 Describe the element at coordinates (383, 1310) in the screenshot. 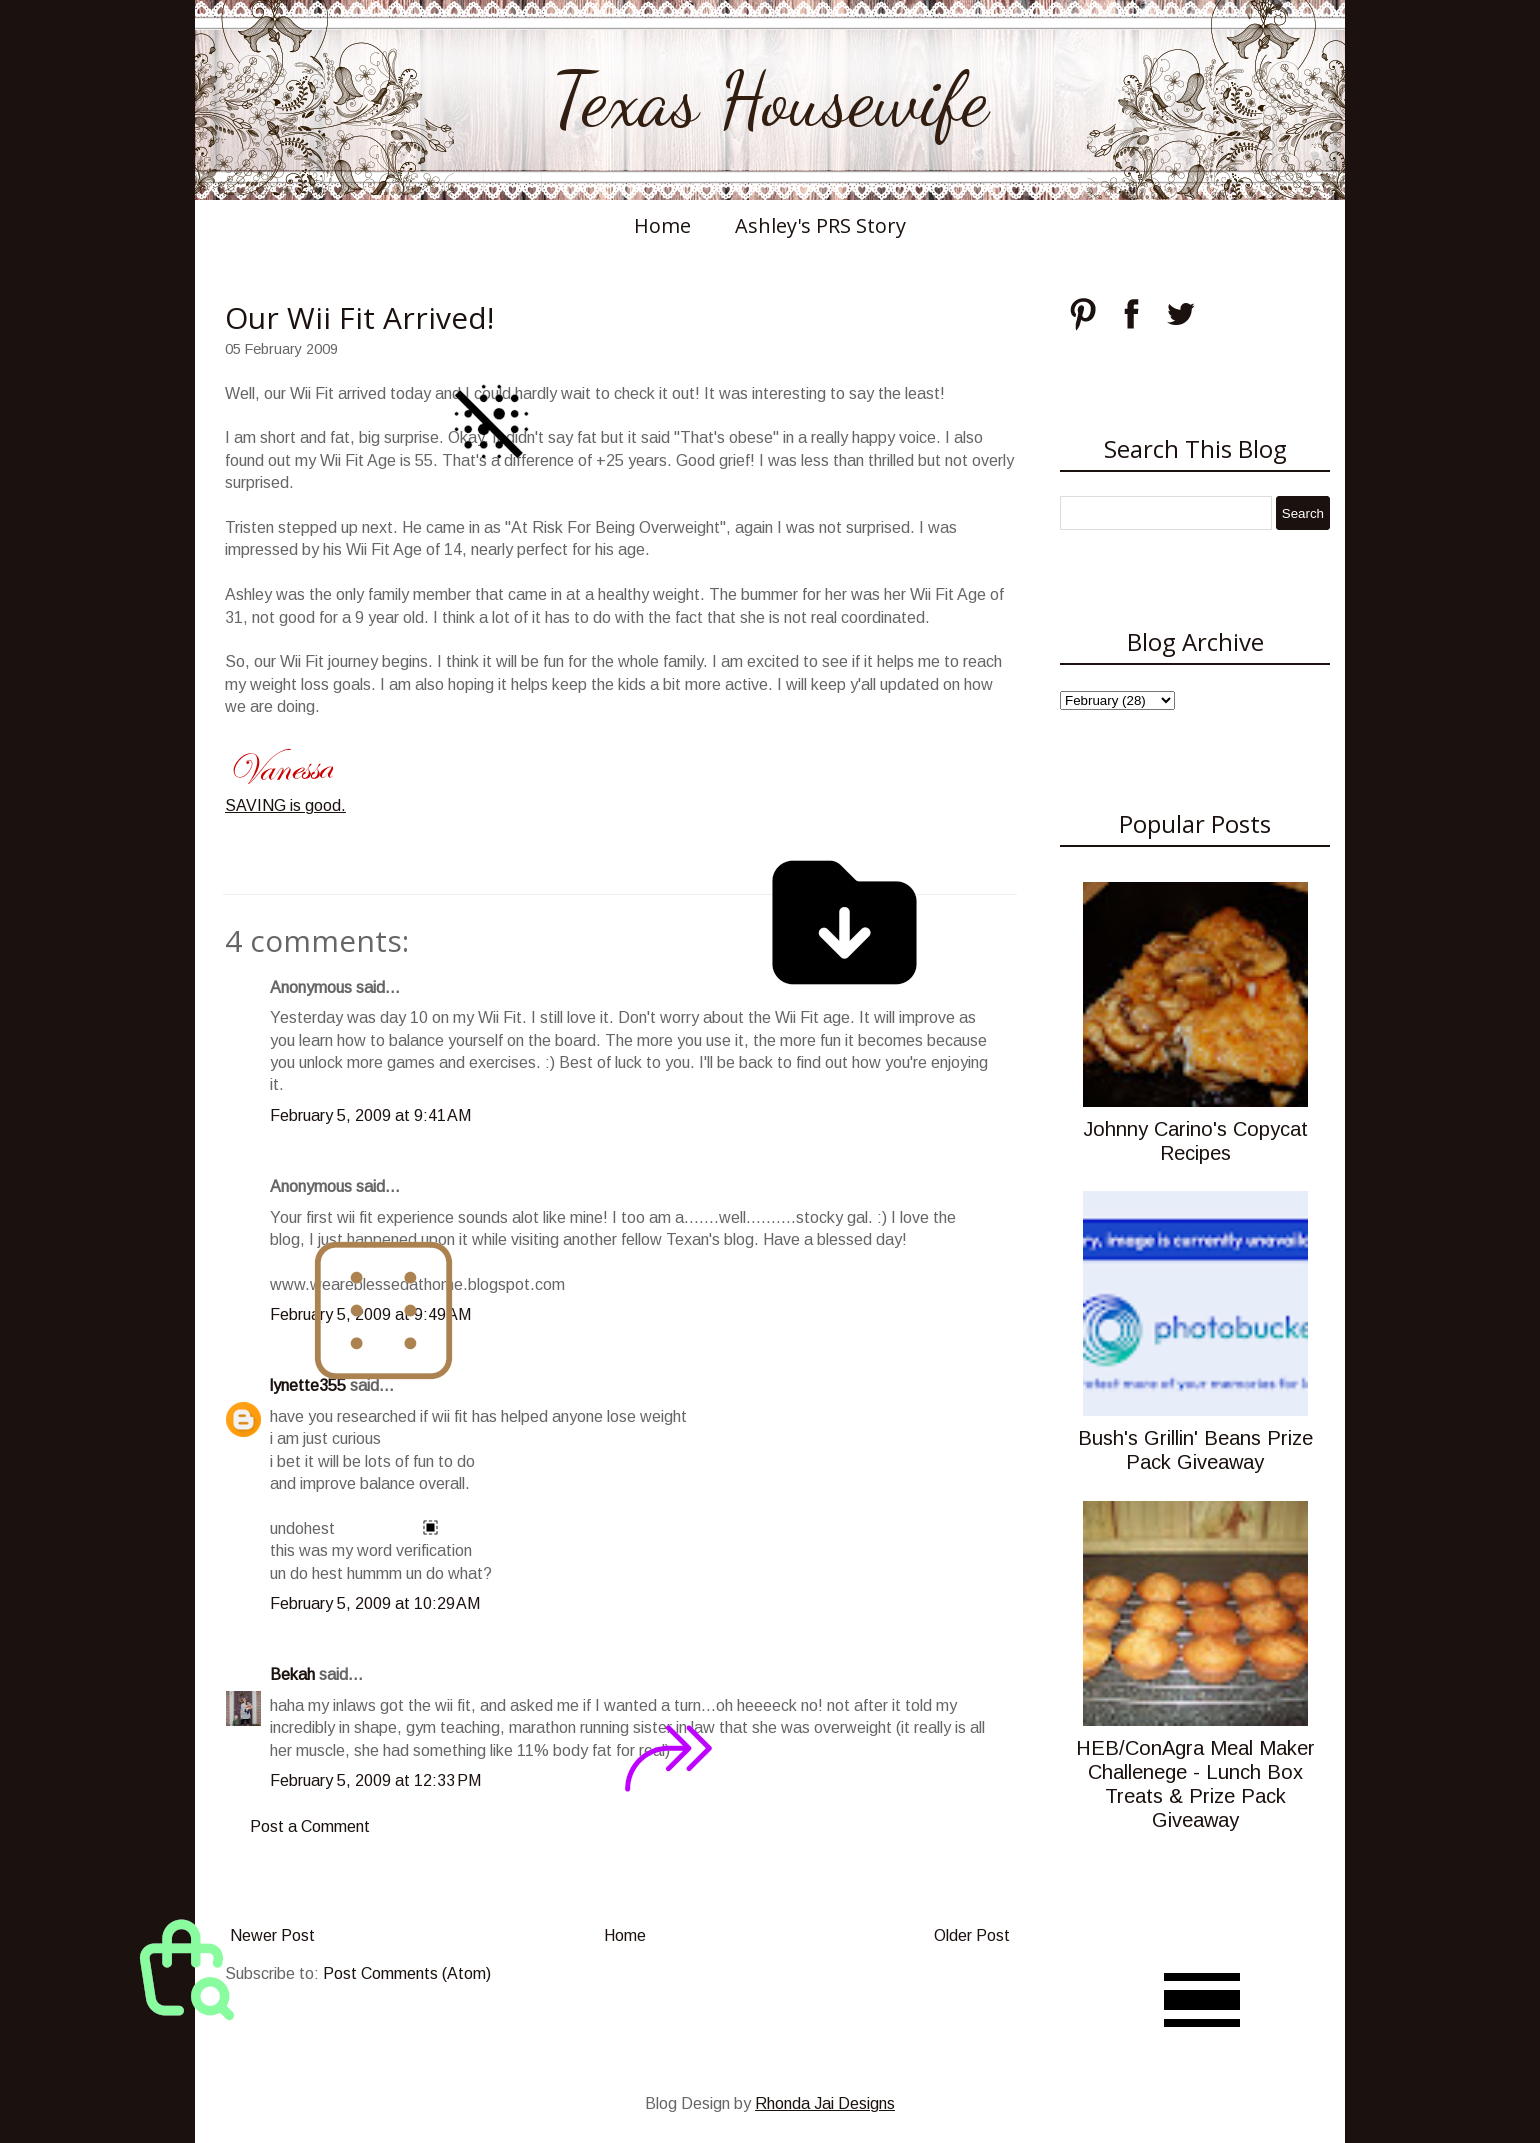

I see `randomize or shuffle content` at that location.